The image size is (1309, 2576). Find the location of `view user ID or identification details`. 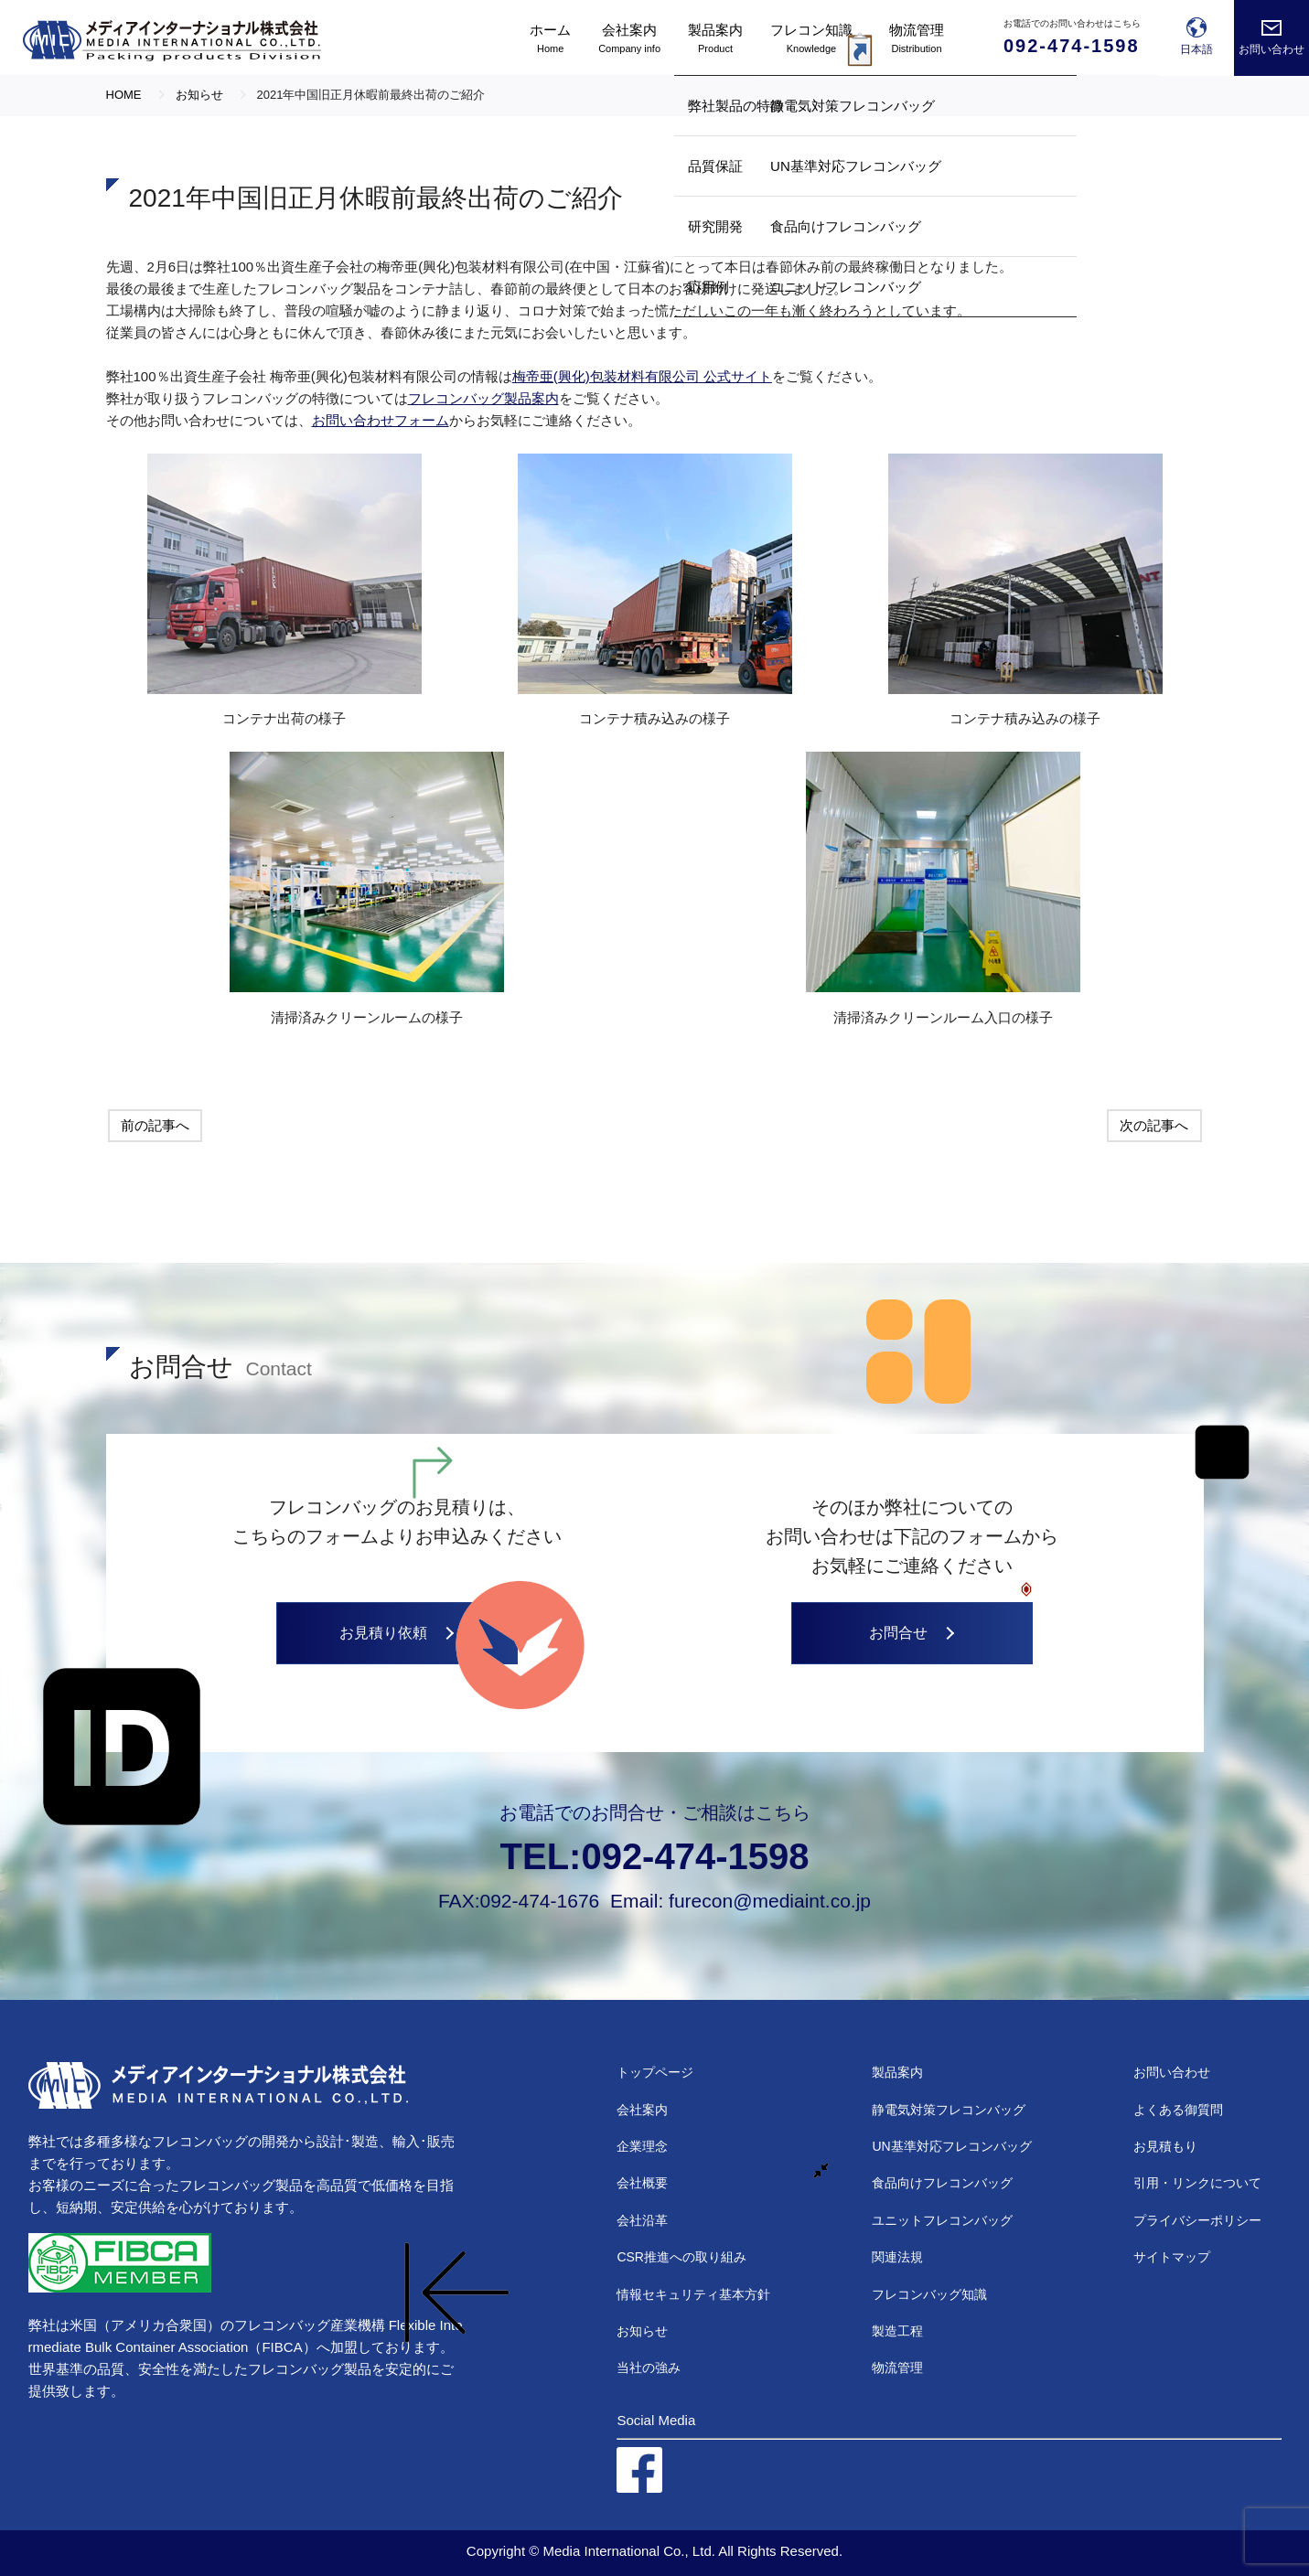

view user ID or identification details is located at coordinates (122, 1747).